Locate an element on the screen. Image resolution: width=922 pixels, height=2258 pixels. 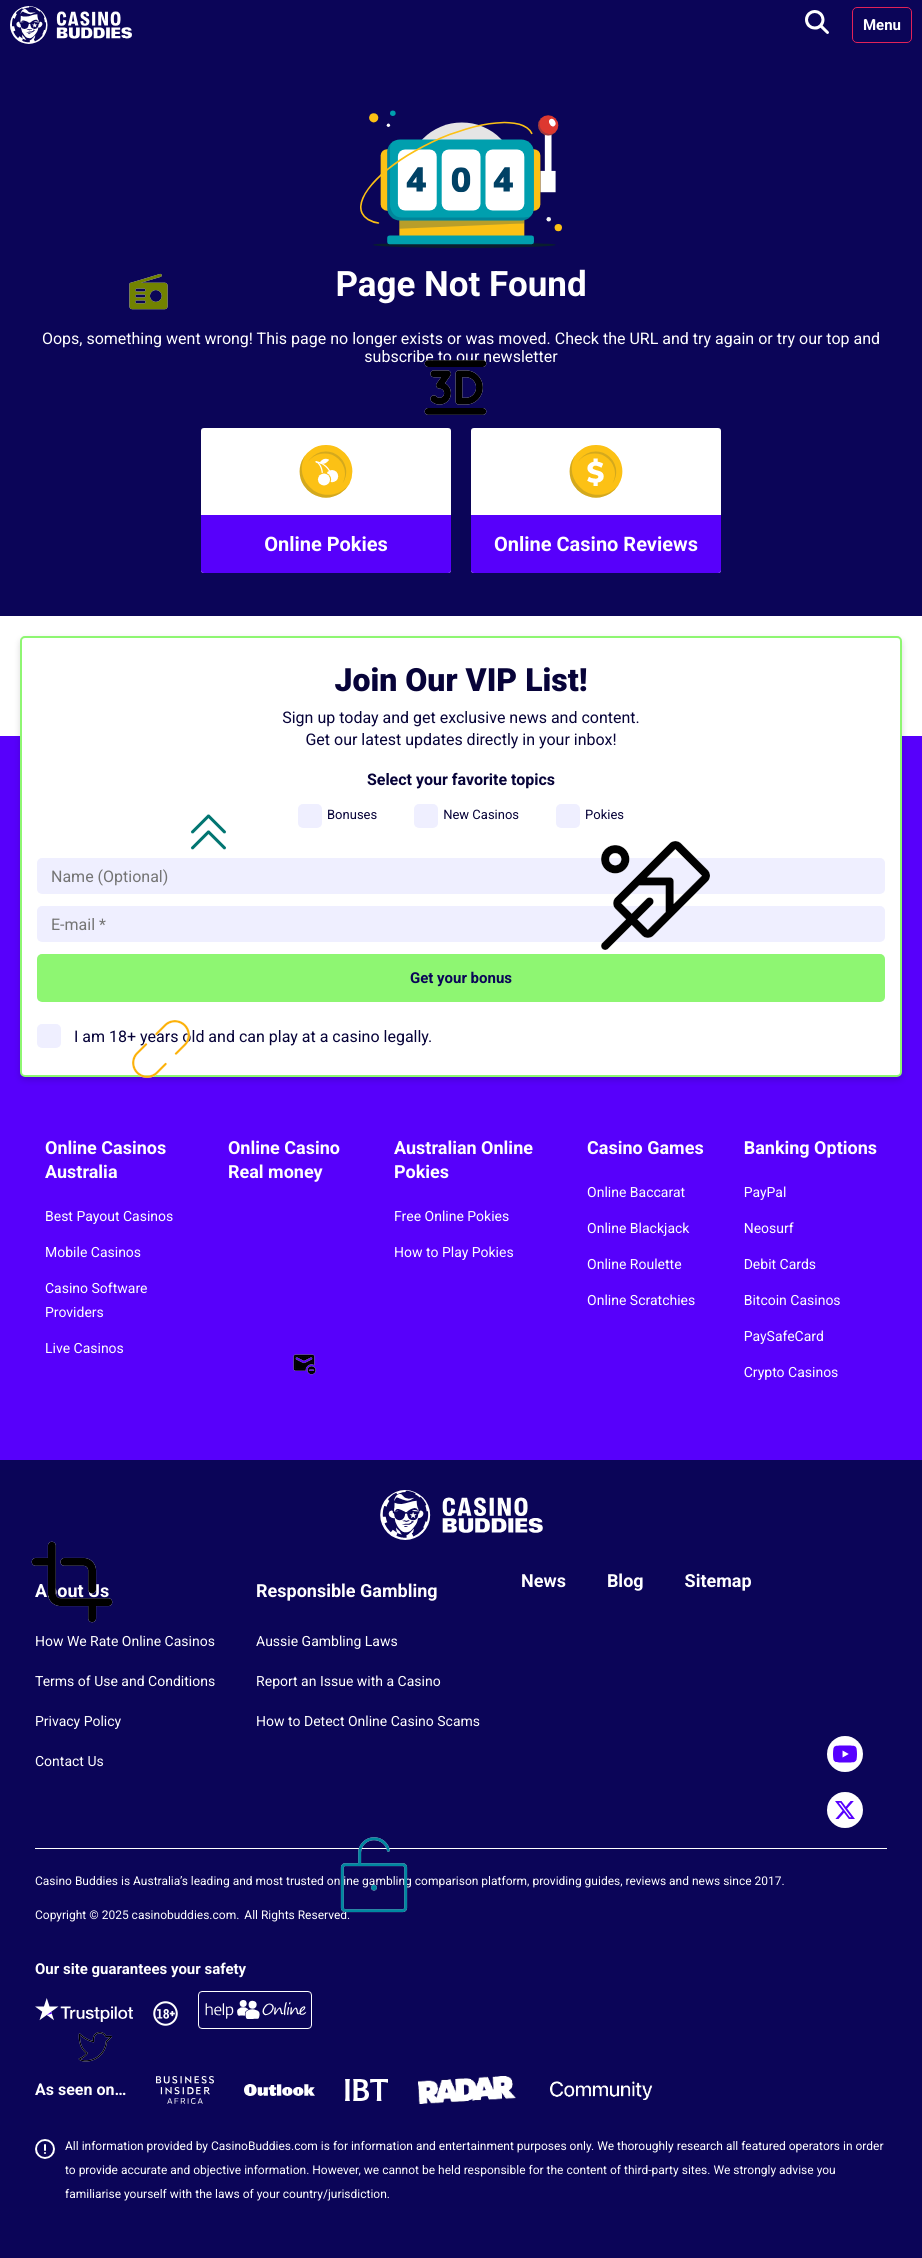
open radio or audio streaming is located at coordinates (148, 294).